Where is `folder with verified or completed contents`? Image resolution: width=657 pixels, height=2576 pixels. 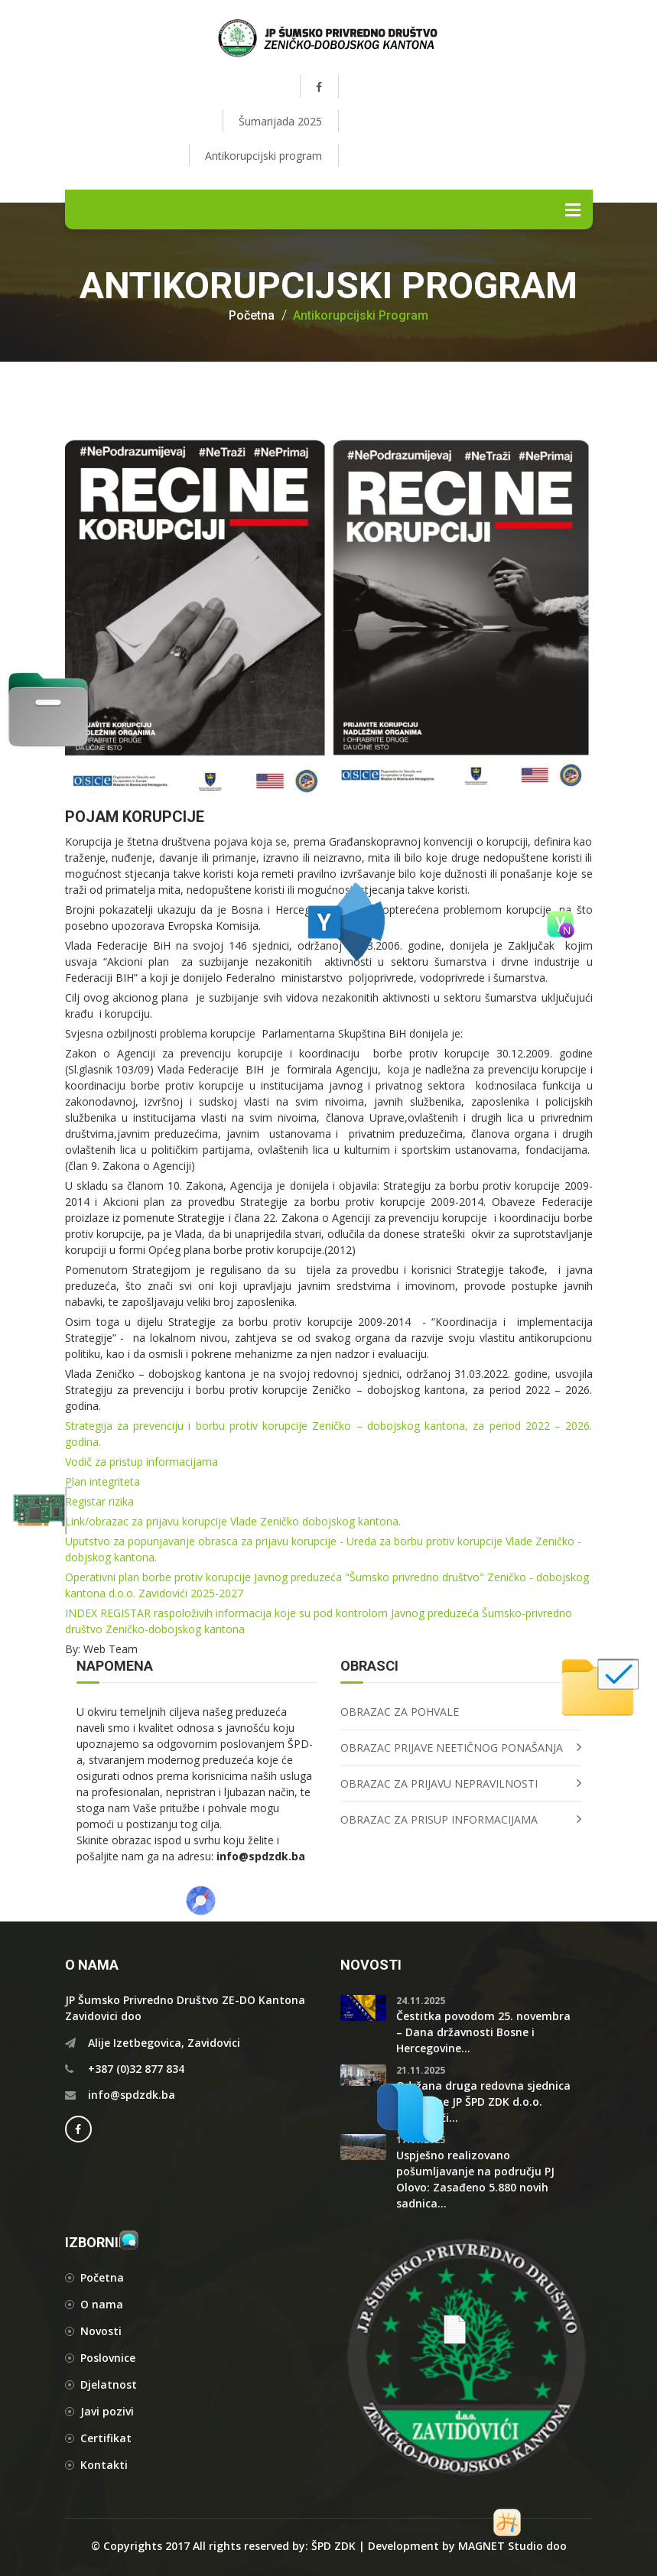
folder with verified or completed contents is located at coordinates (597, 1689).